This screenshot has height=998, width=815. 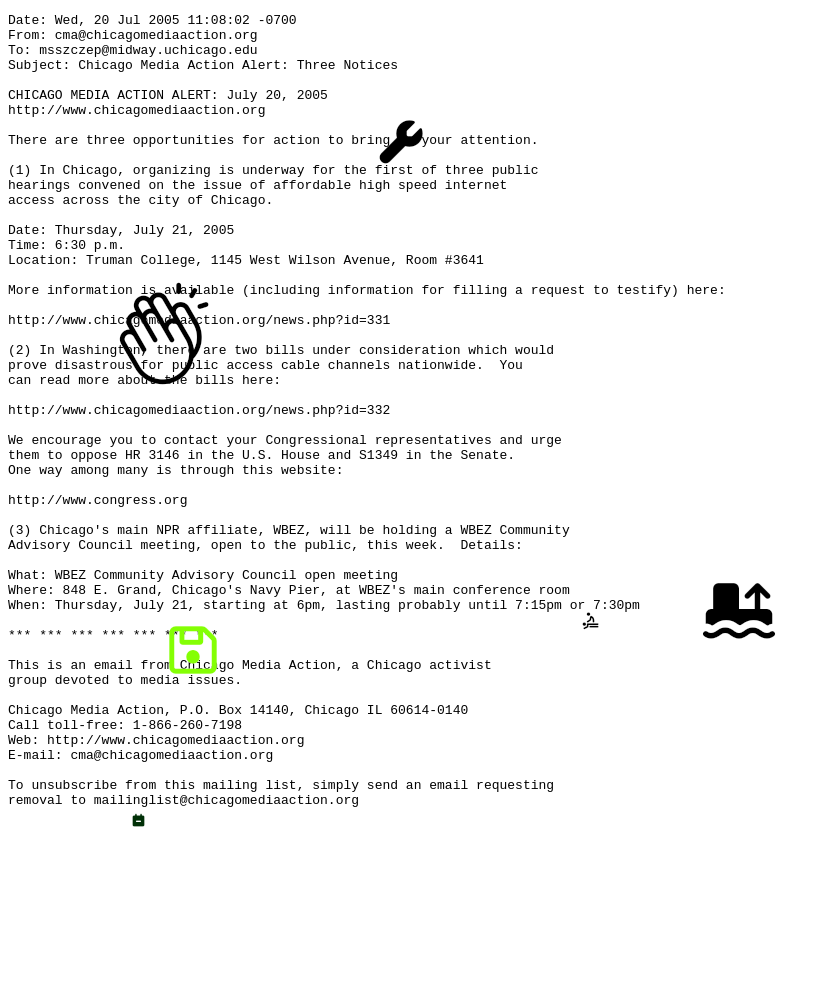 I want to click on access massage or spa services, so click(x=591, y=620).